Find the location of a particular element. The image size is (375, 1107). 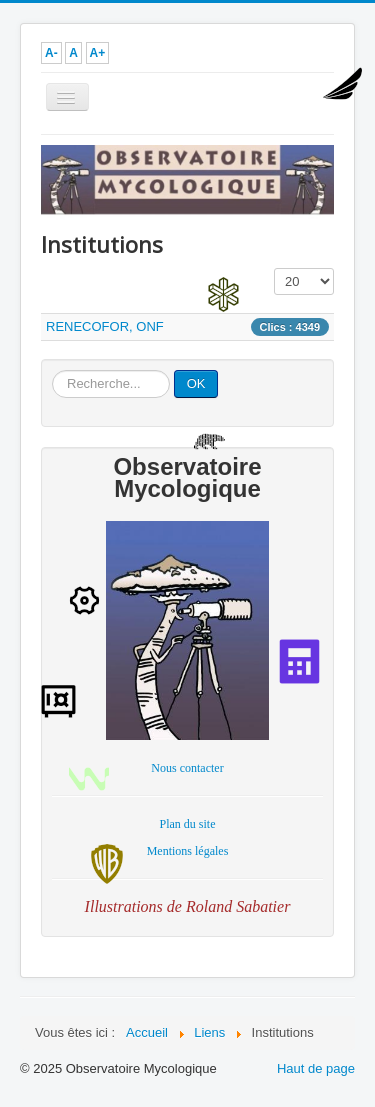

open windsurf code editor is located at coordinates (89, 779).